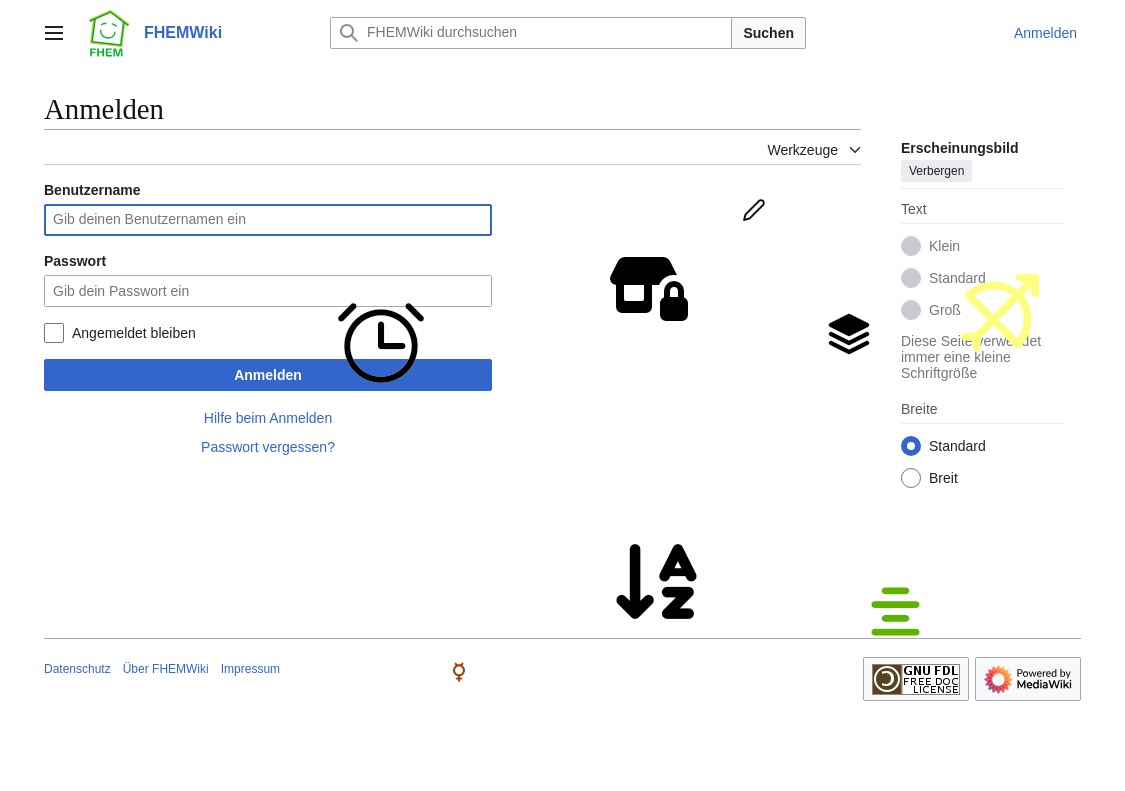  What do you see at coordinates (381, 343) in the screenshot?
I see `set or manage alarms` at bounding box center [381, 343].